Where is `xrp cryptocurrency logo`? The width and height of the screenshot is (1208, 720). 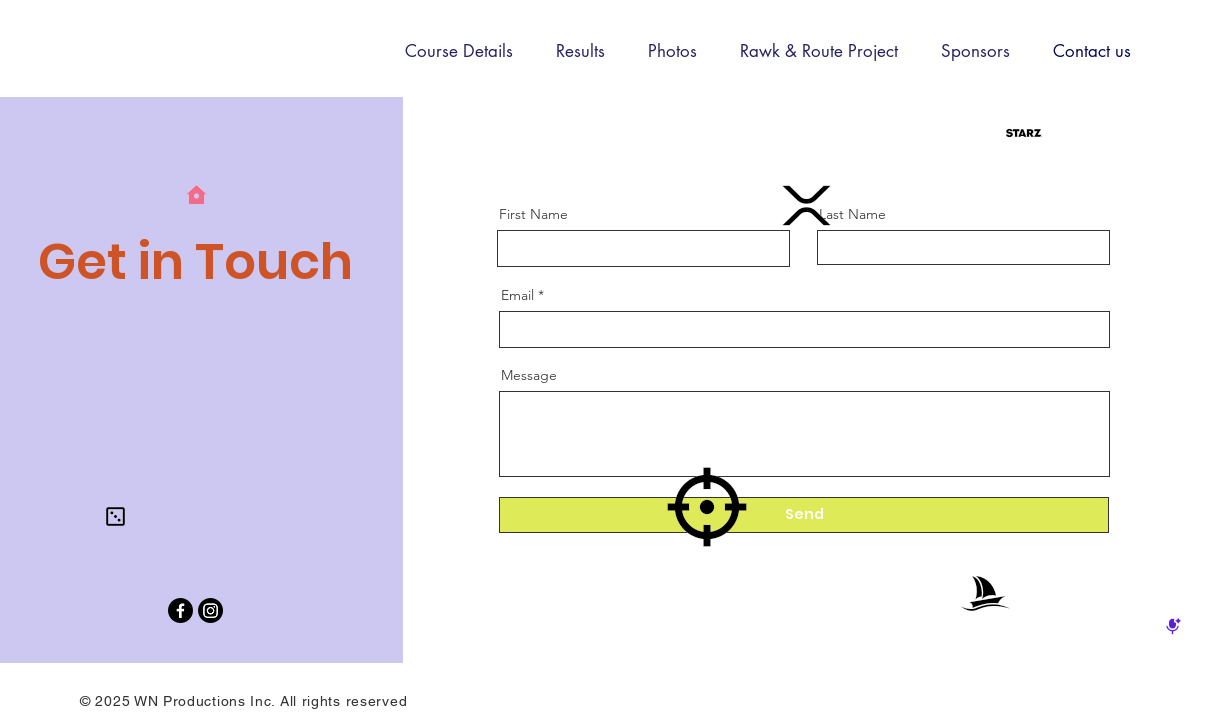 xrp cryptocurrency logo is located at coordinates (806, 205).